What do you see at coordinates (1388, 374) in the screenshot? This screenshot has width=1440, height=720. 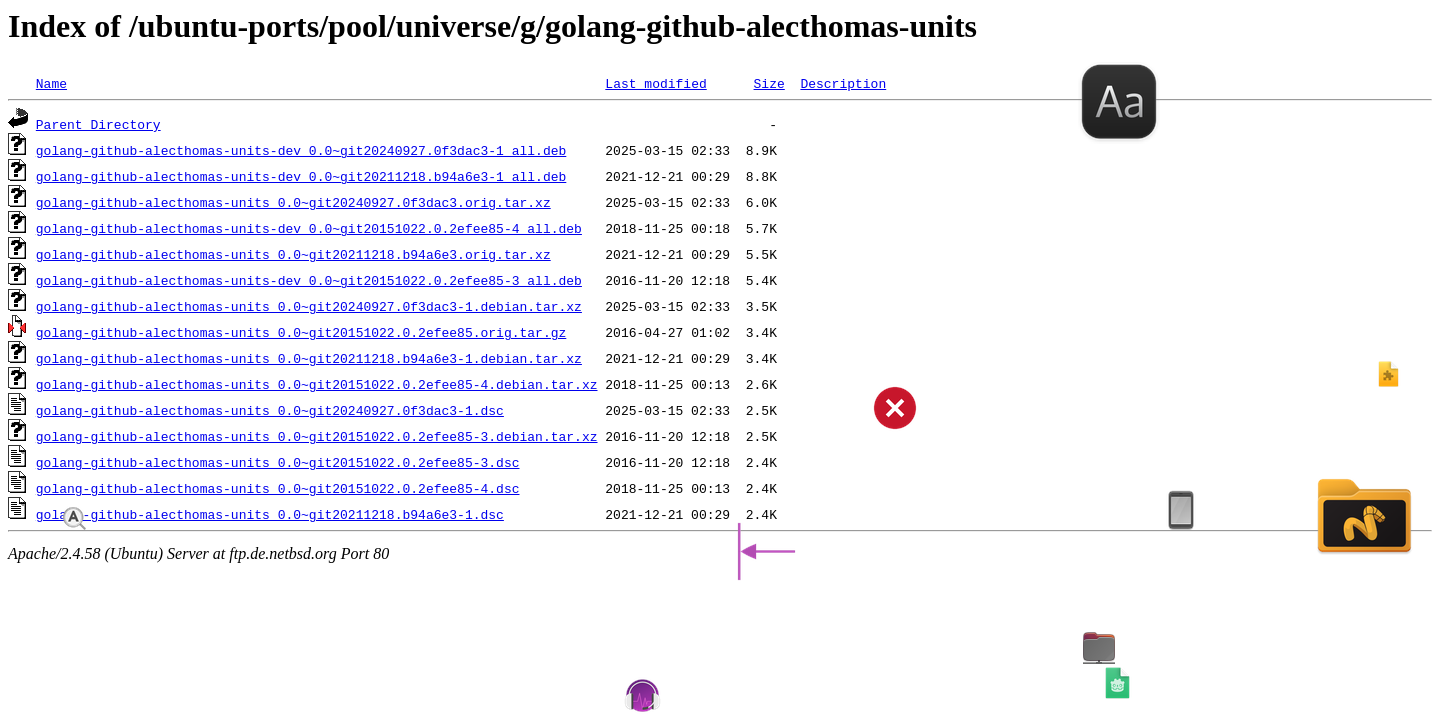 I see `a plugin-generated file type` at bounding box center [1388, 374].